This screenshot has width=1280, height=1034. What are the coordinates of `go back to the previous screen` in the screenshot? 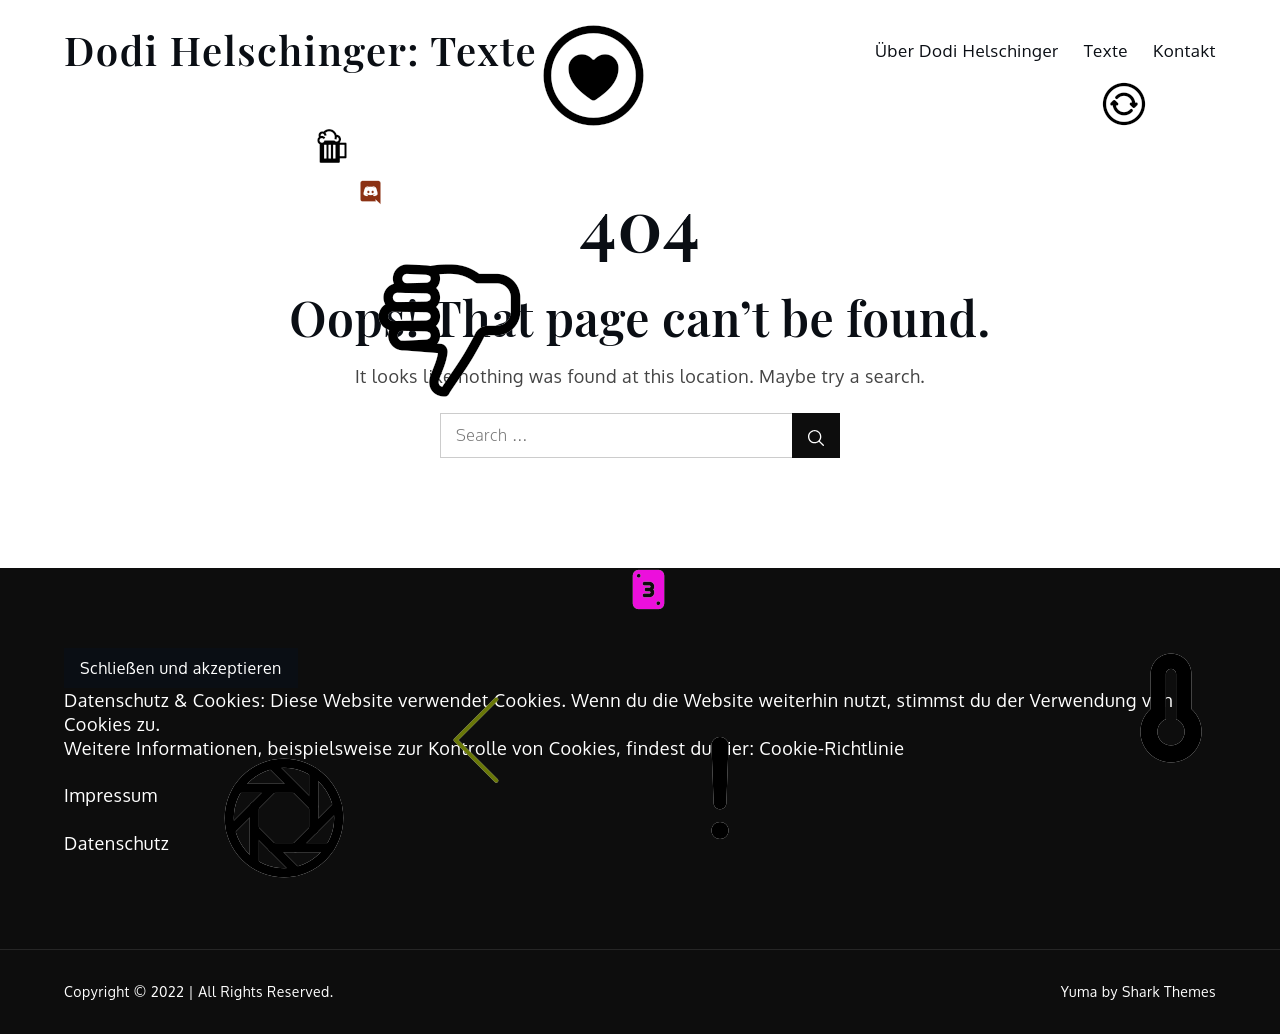 It's located at (480, 740).